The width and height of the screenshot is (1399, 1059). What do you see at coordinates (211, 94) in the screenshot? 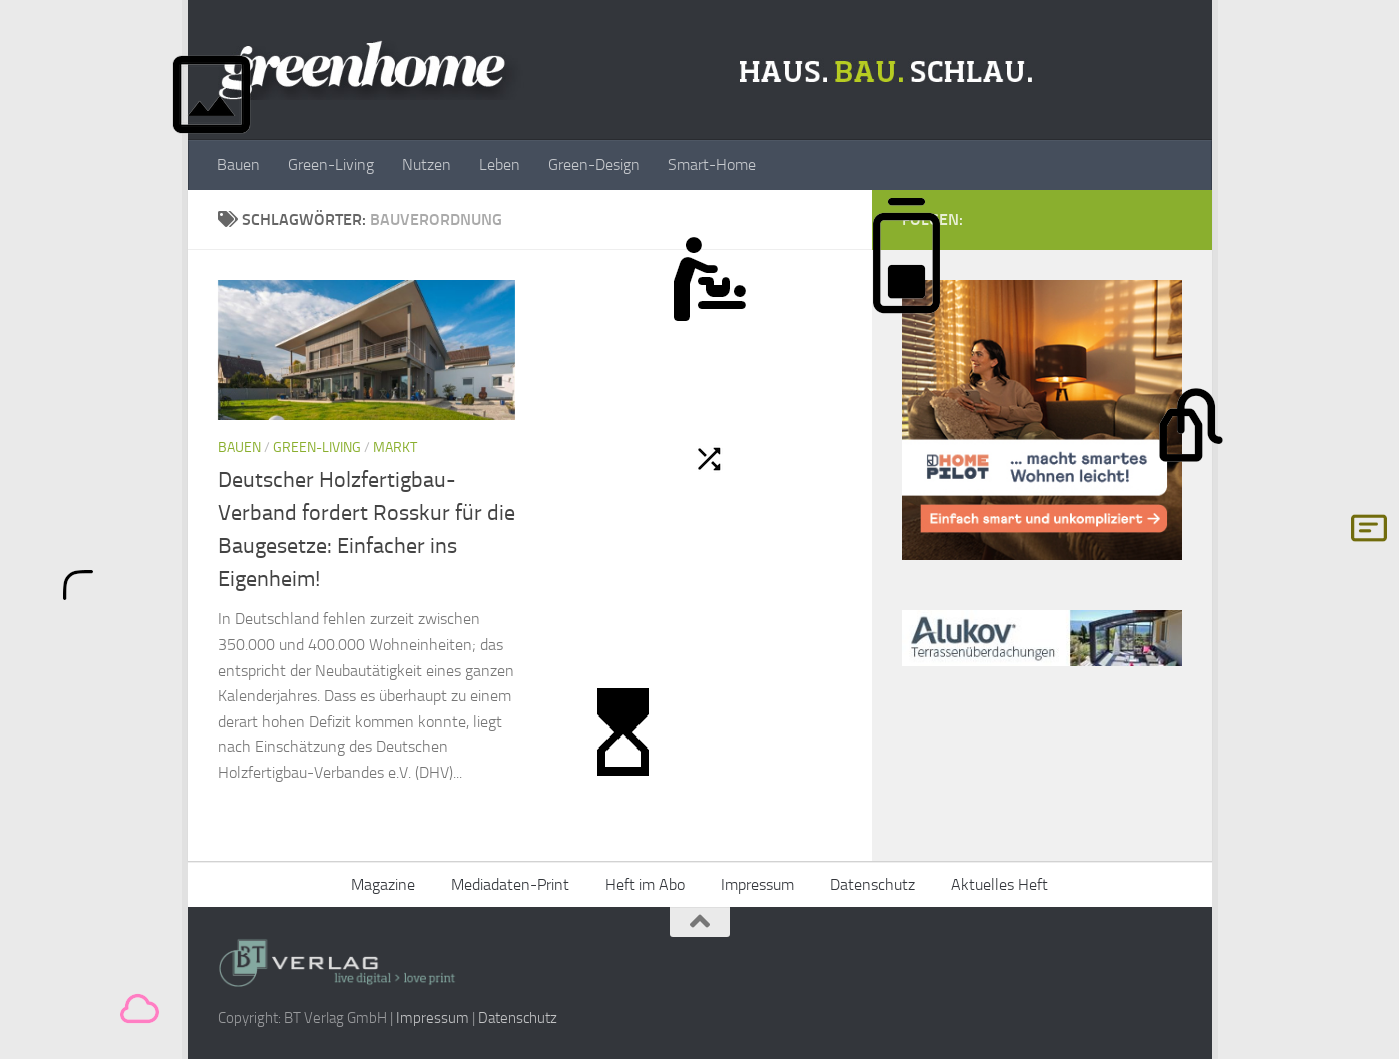
I see `view original image without cropping` at bounding box center [211, 94].